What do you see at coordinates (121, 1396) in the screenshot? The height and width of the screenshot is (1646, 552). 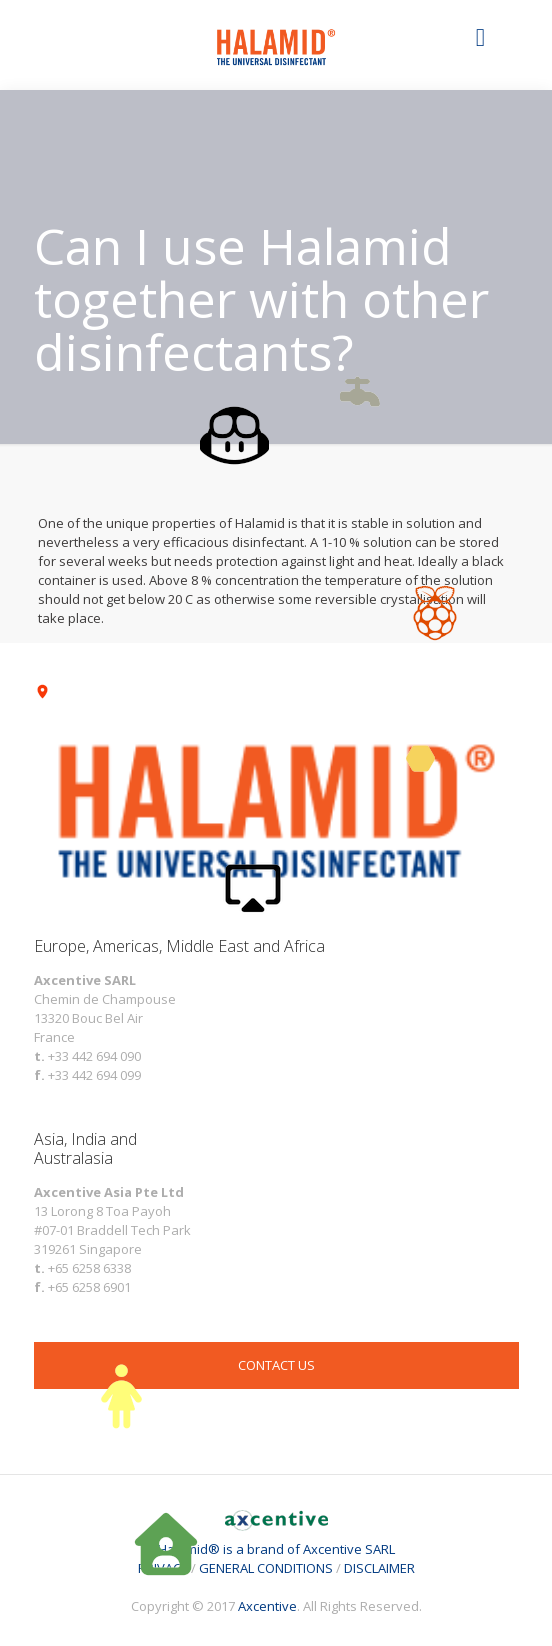 I see `indicates female or women's restroom` at bounding box center [121, 1396].